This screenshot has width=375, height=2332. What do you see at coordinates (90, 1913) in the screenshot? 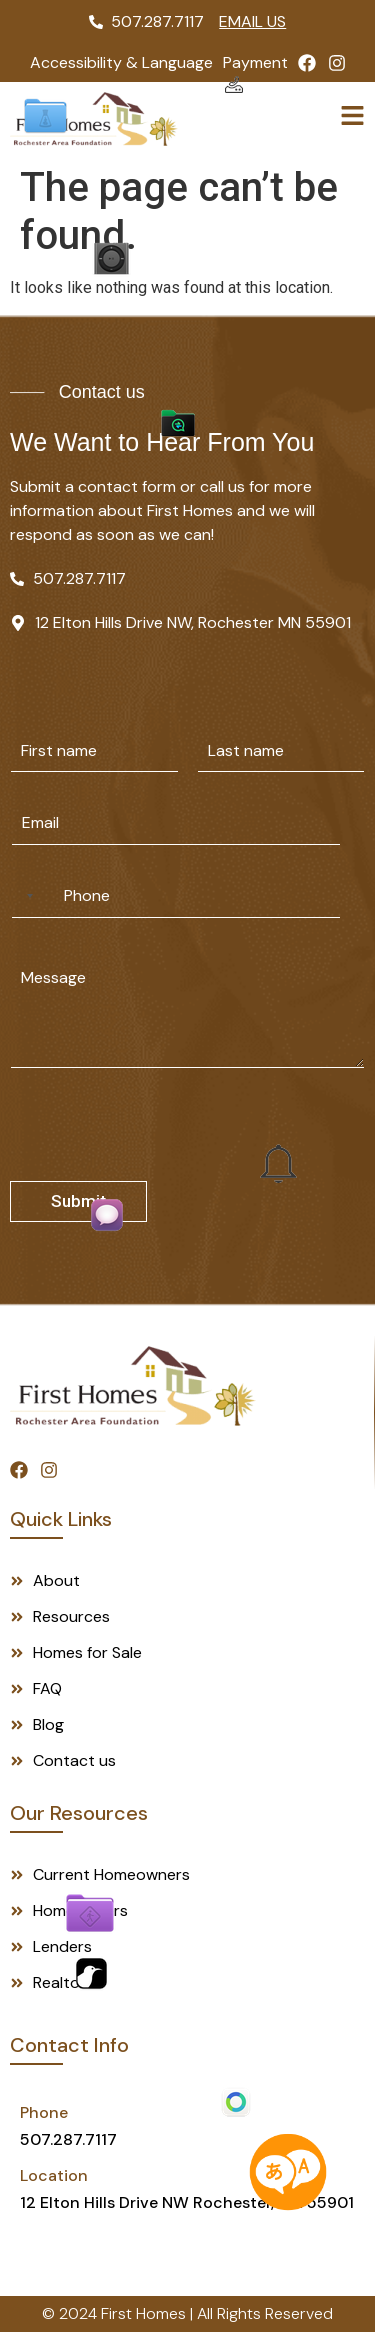
I see `access public or shared folder` at bounding box center [90, 1913].